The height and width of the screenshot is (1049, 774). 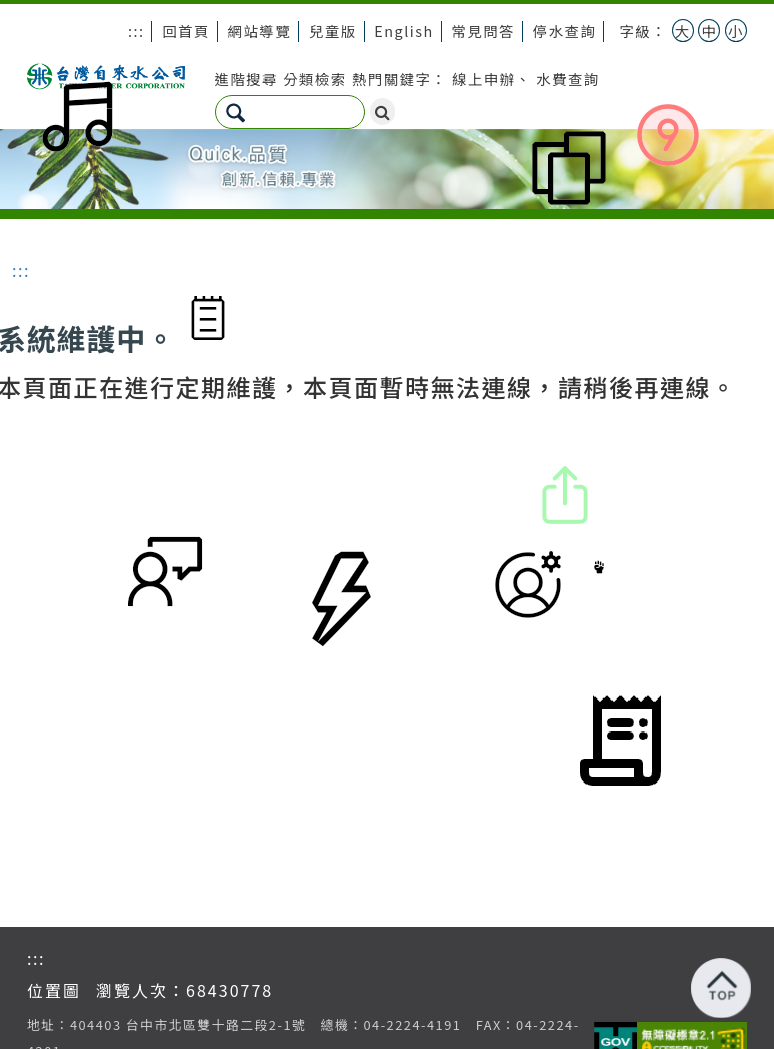 I want to click on view transaction history or receipts, so click(x=620, y=740).